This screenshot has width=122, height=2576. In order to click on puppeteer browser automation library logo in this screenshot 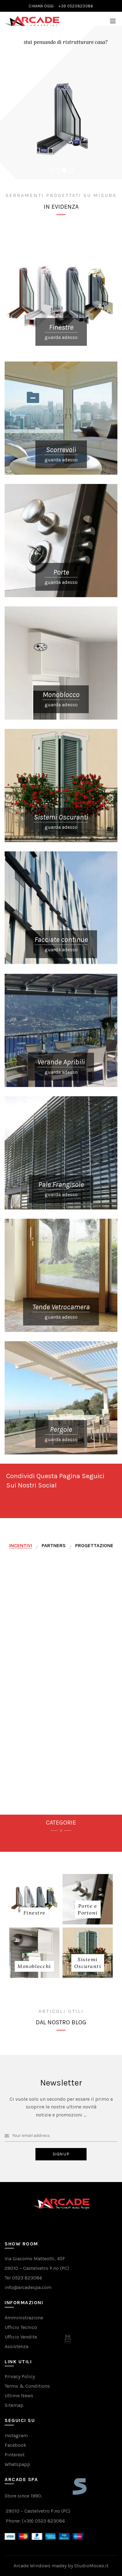, I will do `click(67, 2339)`.